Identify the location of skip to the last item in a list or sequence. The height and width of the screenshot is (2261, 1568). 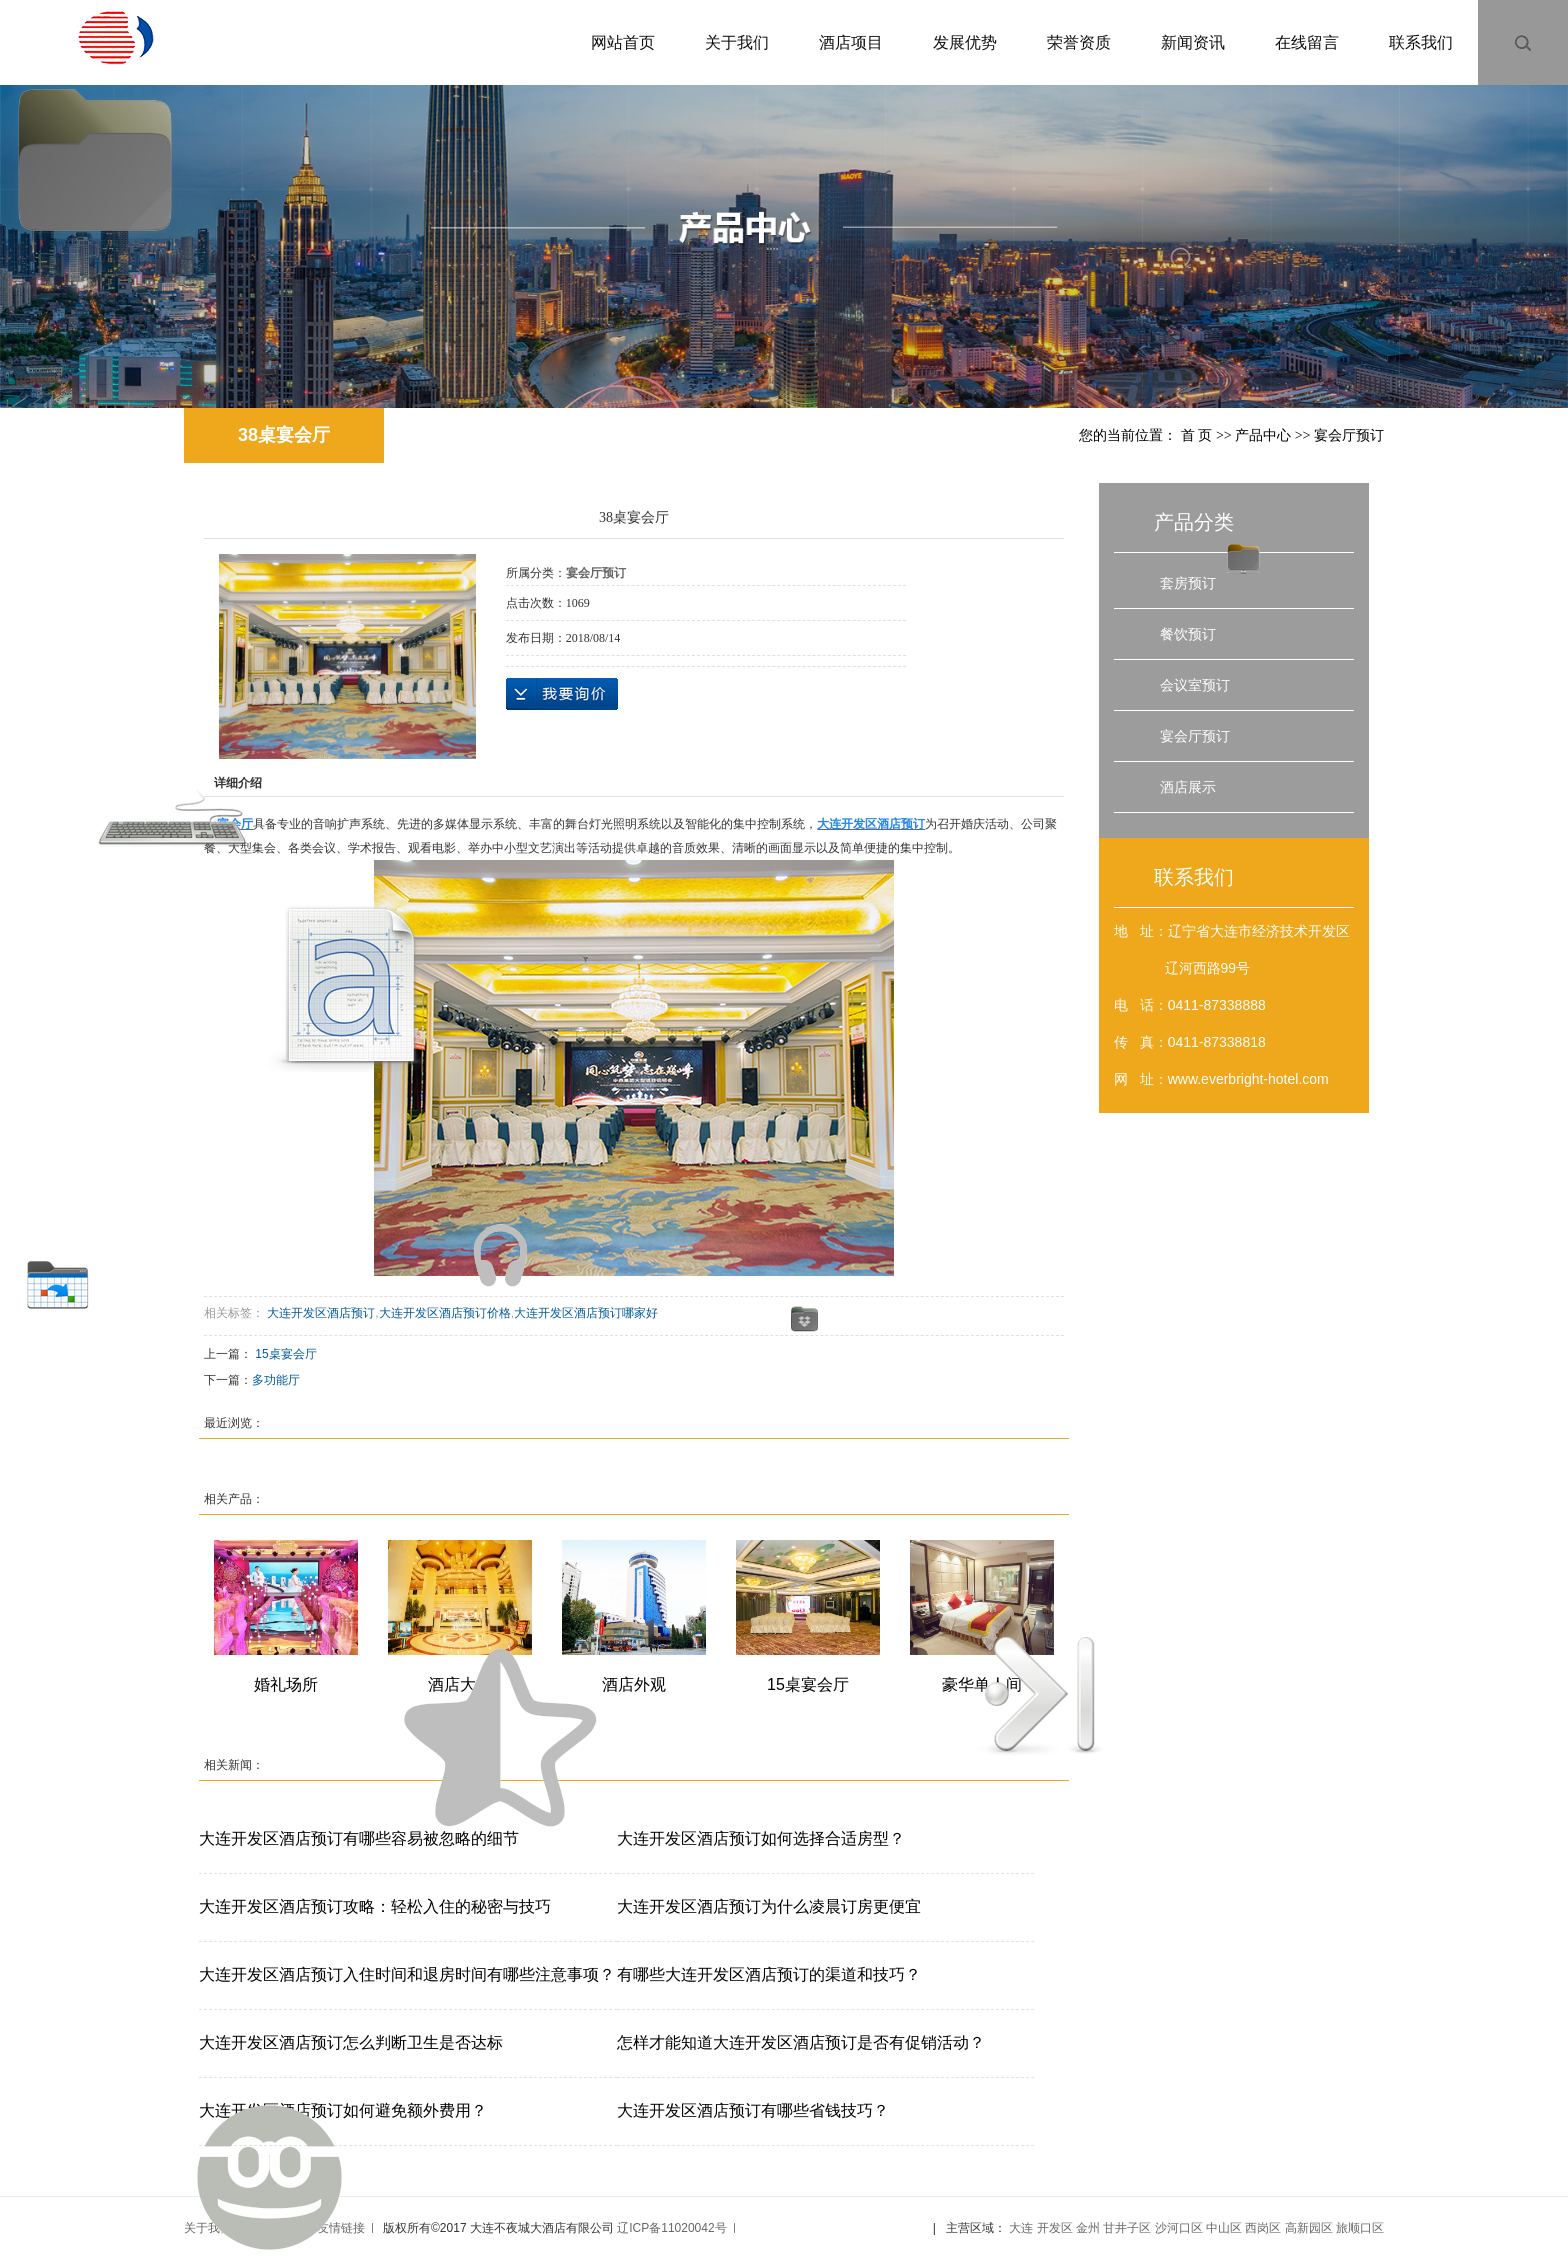
(1042, 1694).